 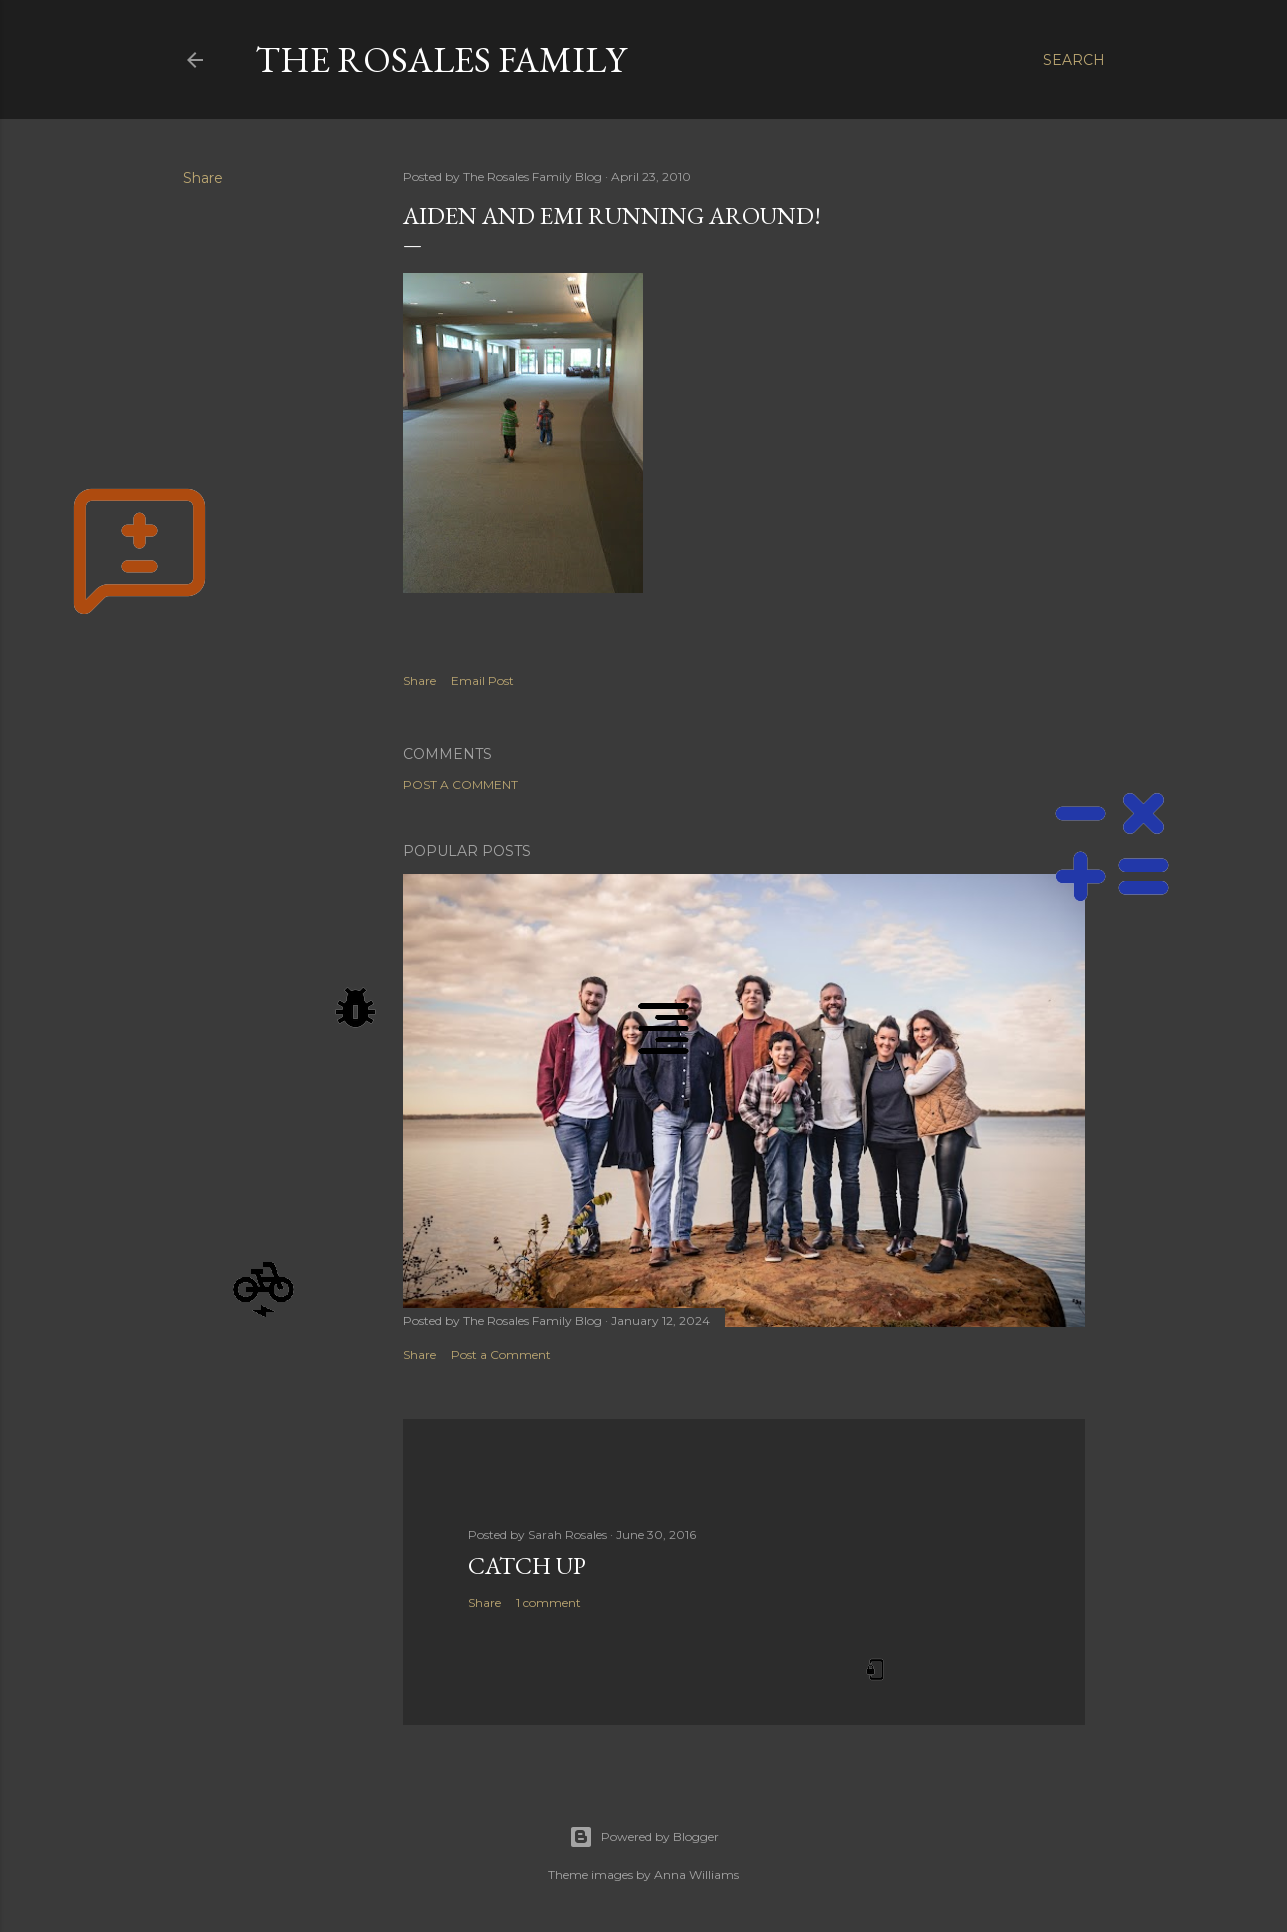 I want to click on find nearby electric bike rentals, so click(x=263, y=1289).